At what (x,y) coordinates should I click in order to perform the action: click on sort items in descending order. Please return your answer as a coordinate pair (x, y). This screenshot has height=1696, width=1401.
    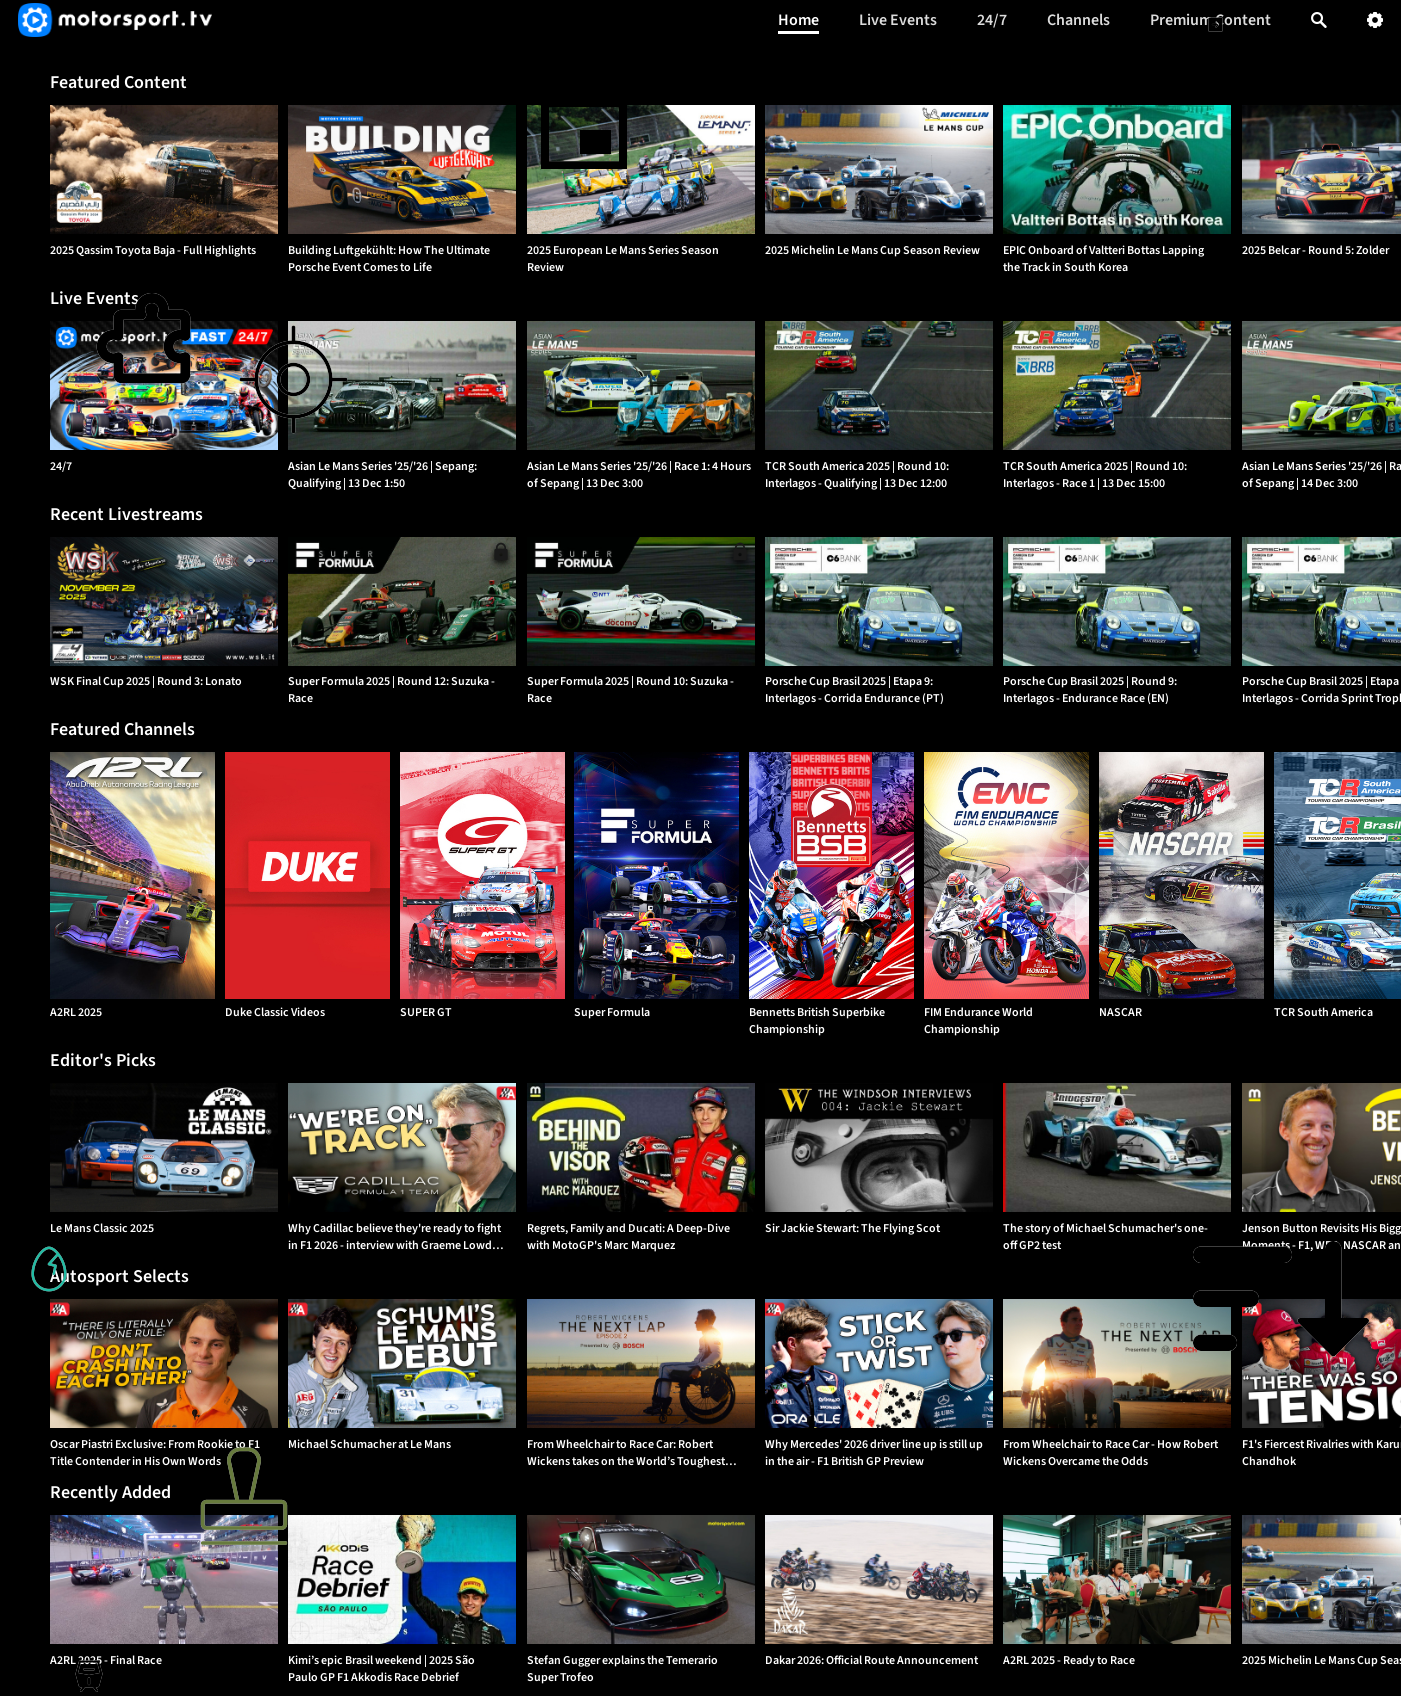
    Looking at the image, I should click on (1281, 1296).